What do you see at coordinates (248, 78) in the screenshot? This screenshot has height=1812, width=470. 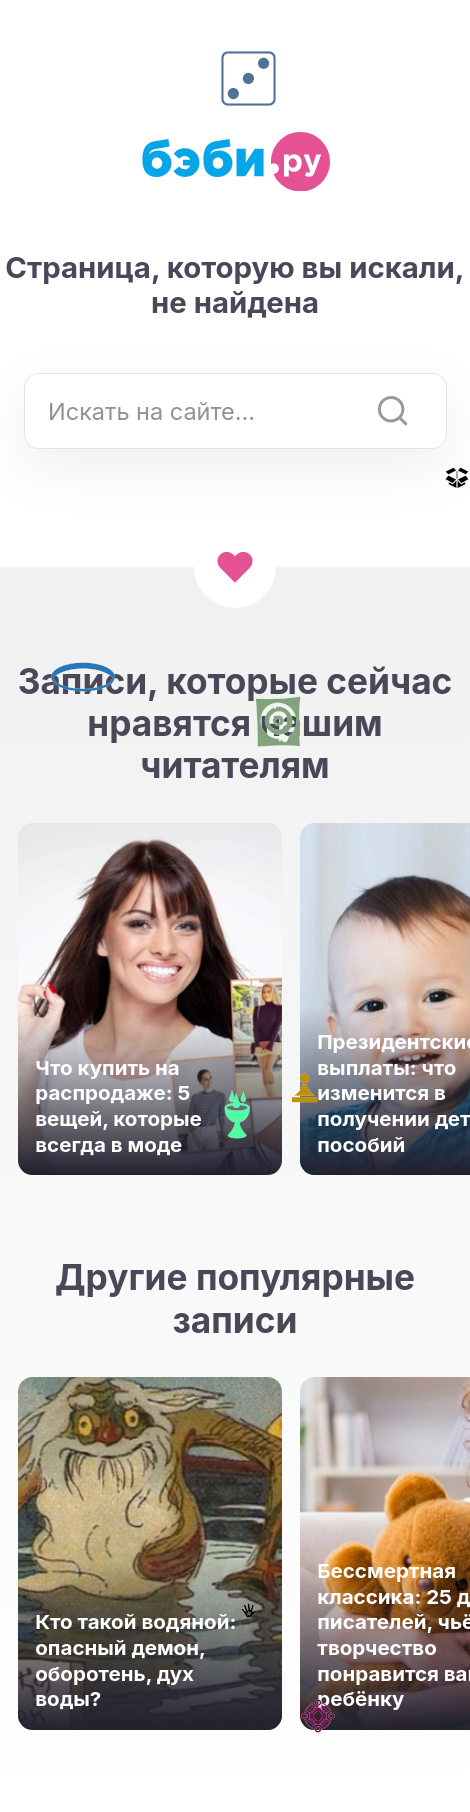 I see `roll dice or randomize selection` at bounding box center [248, 78].